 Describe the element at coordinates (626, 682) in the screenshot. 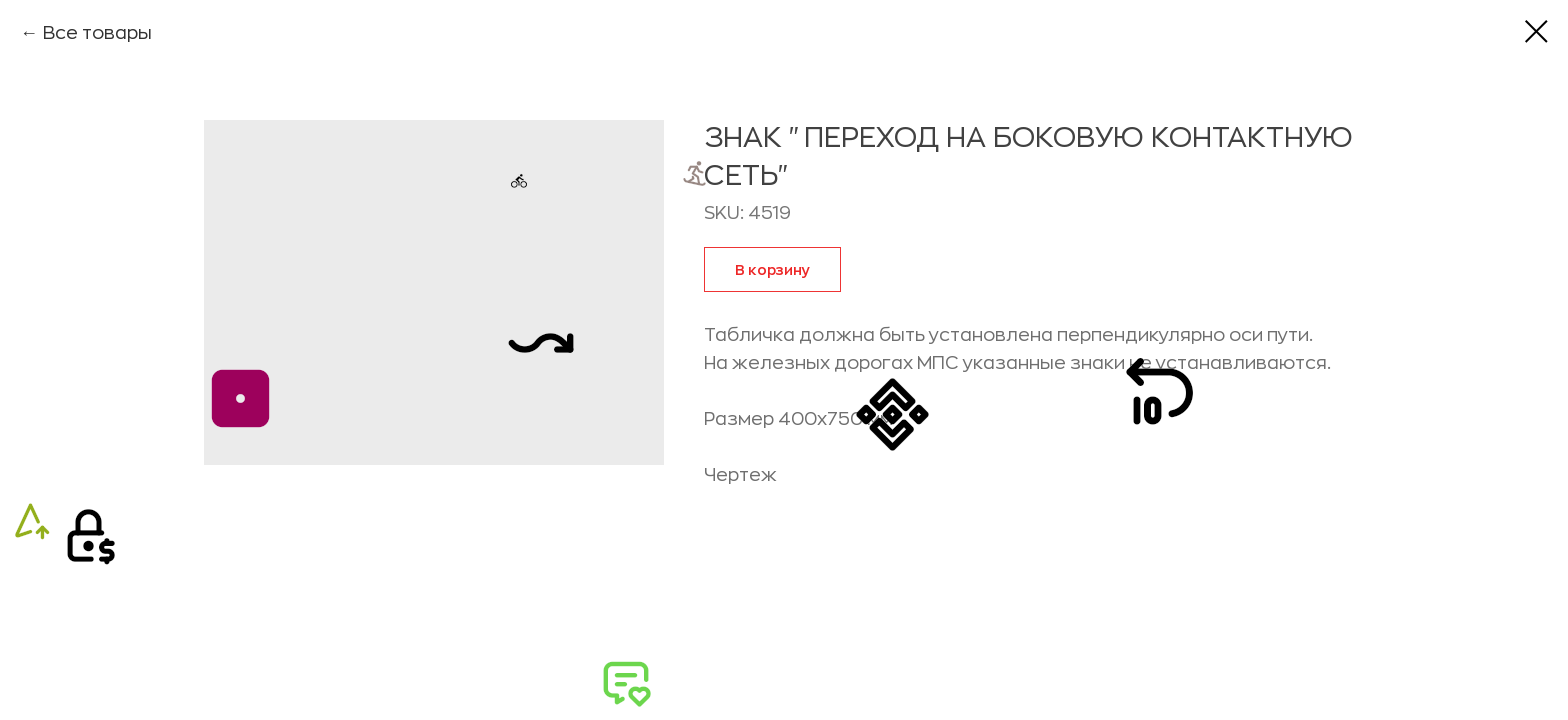

I see `view liked or favorited messages` at that location.